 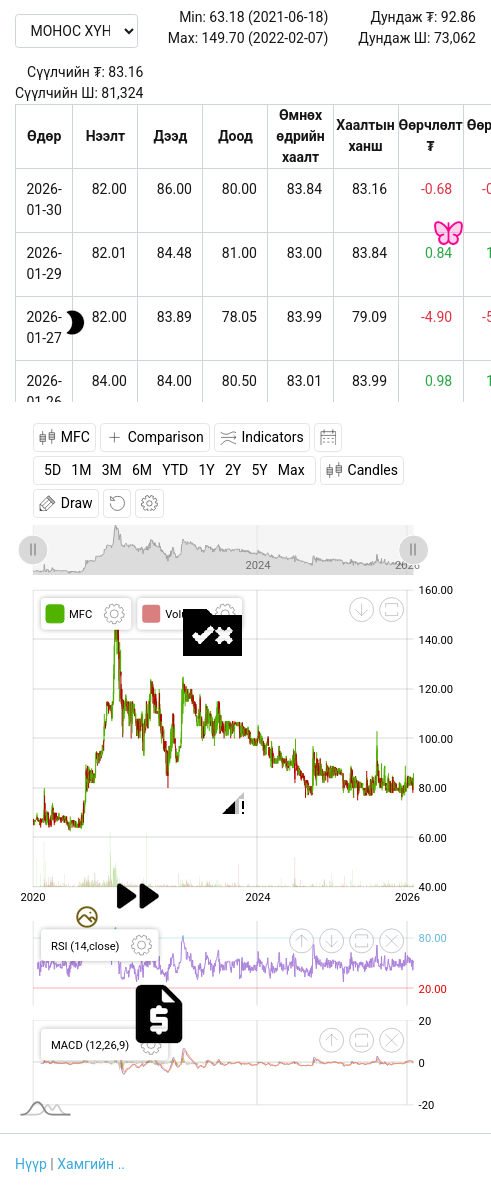 What do you see at coordinates (159, 1014) in the screenshot?
I see `request a price quote or estimate` at bounding box center [159, 1014].